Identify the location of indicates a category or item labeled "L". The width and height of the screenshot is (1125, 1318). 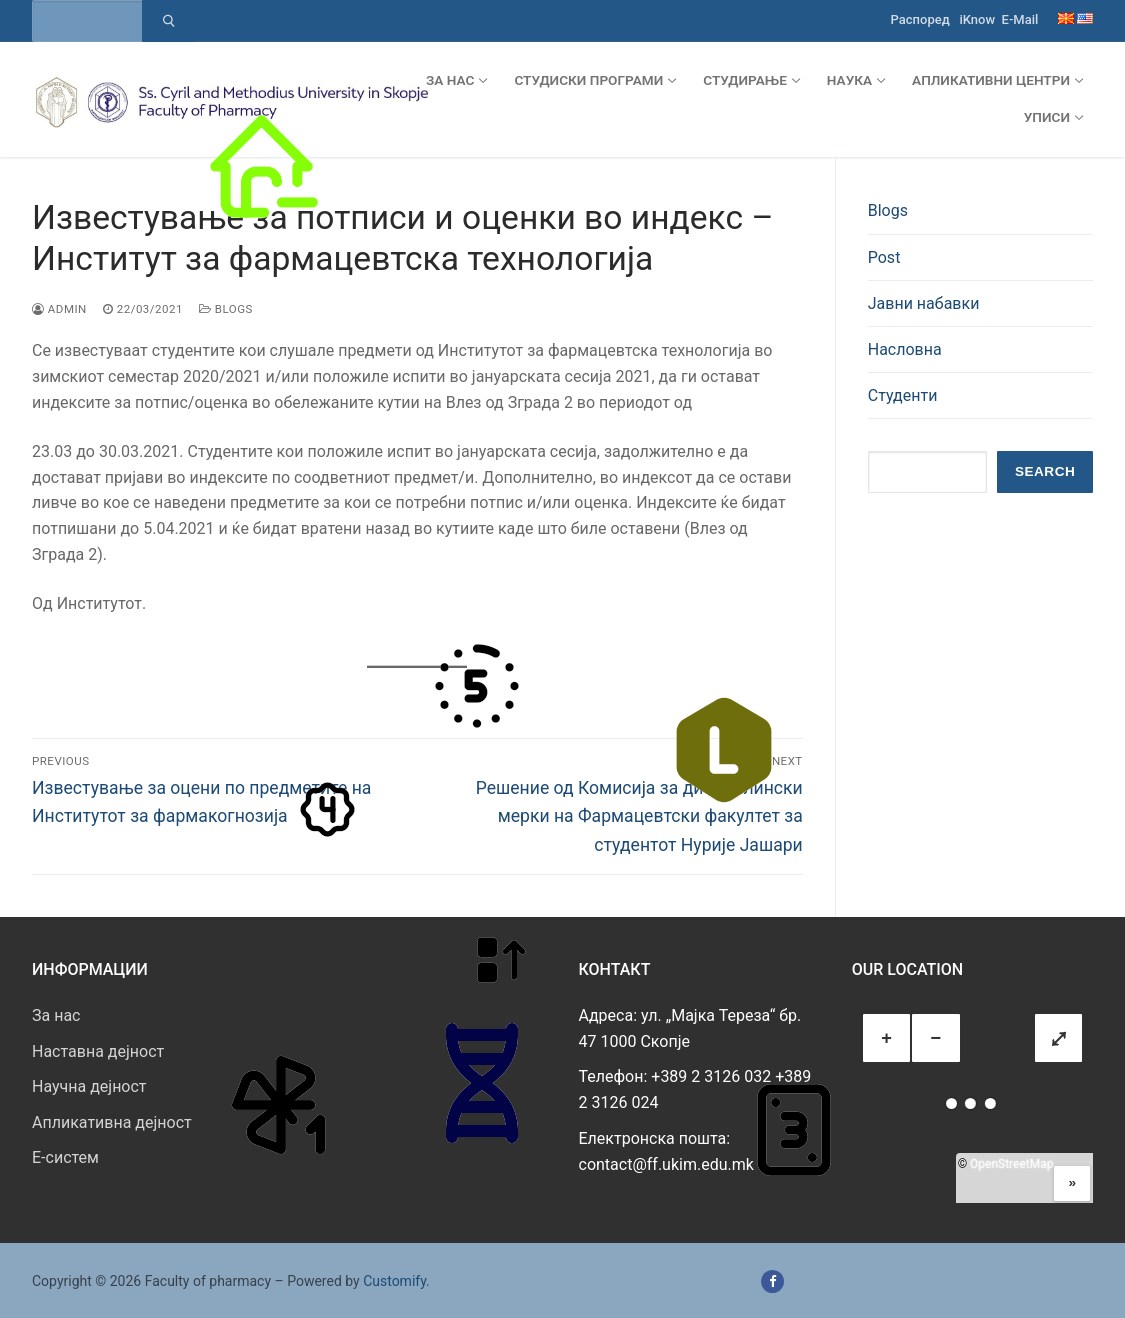
(724, 750).